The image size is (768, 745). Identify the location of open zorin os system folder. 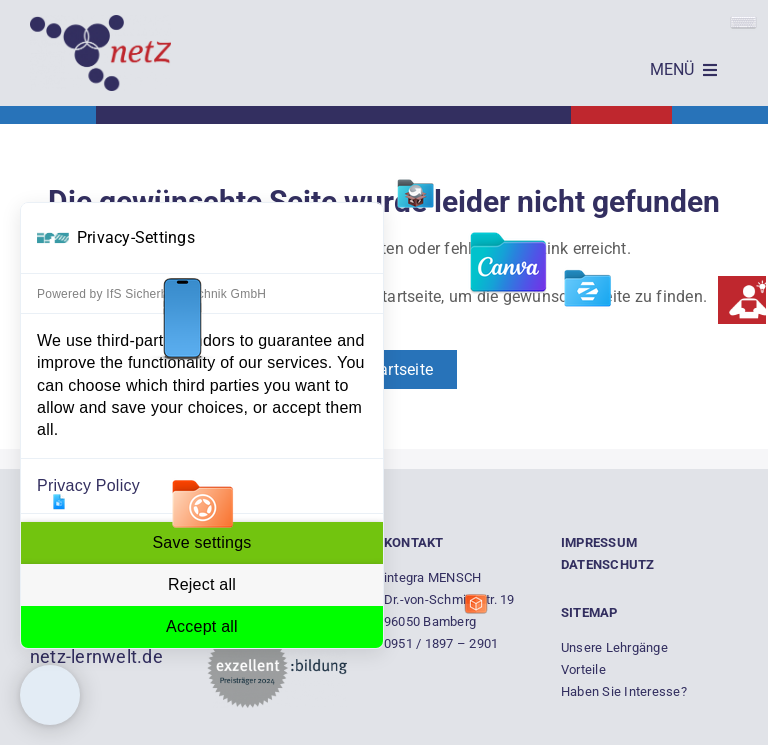
(587, 289).